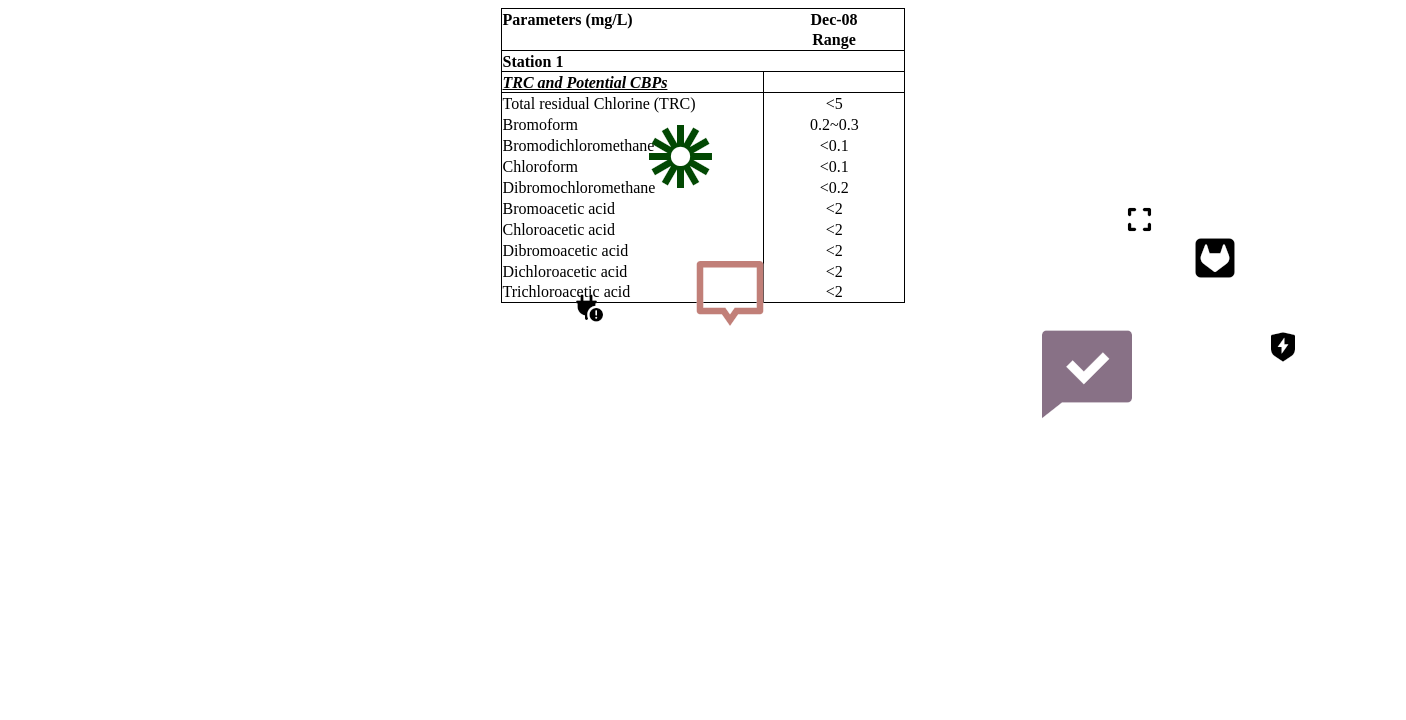  I want to click on open loom video messaging app, so click(680, 156).